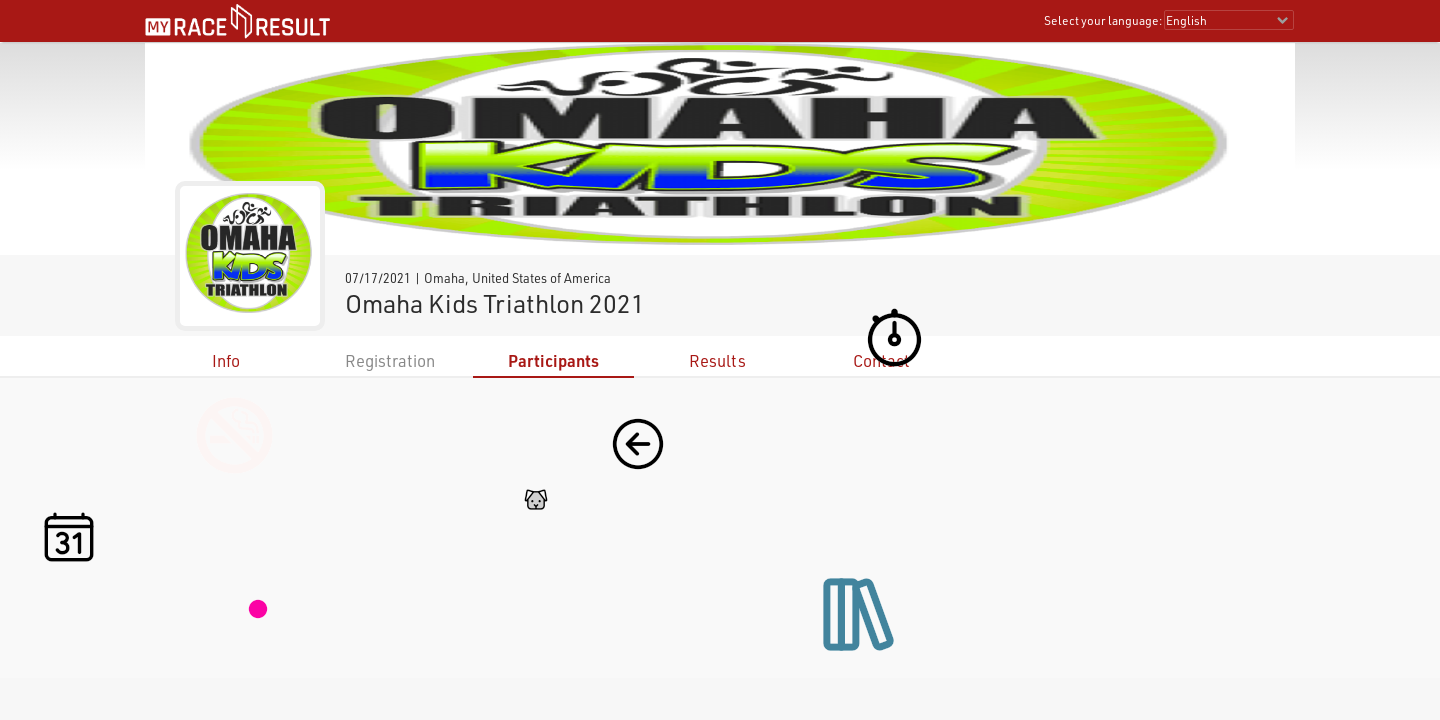 This screenshot has height=720, width=1440. I want to click on indicates a no smoking zone or policy, so click(234, 435).